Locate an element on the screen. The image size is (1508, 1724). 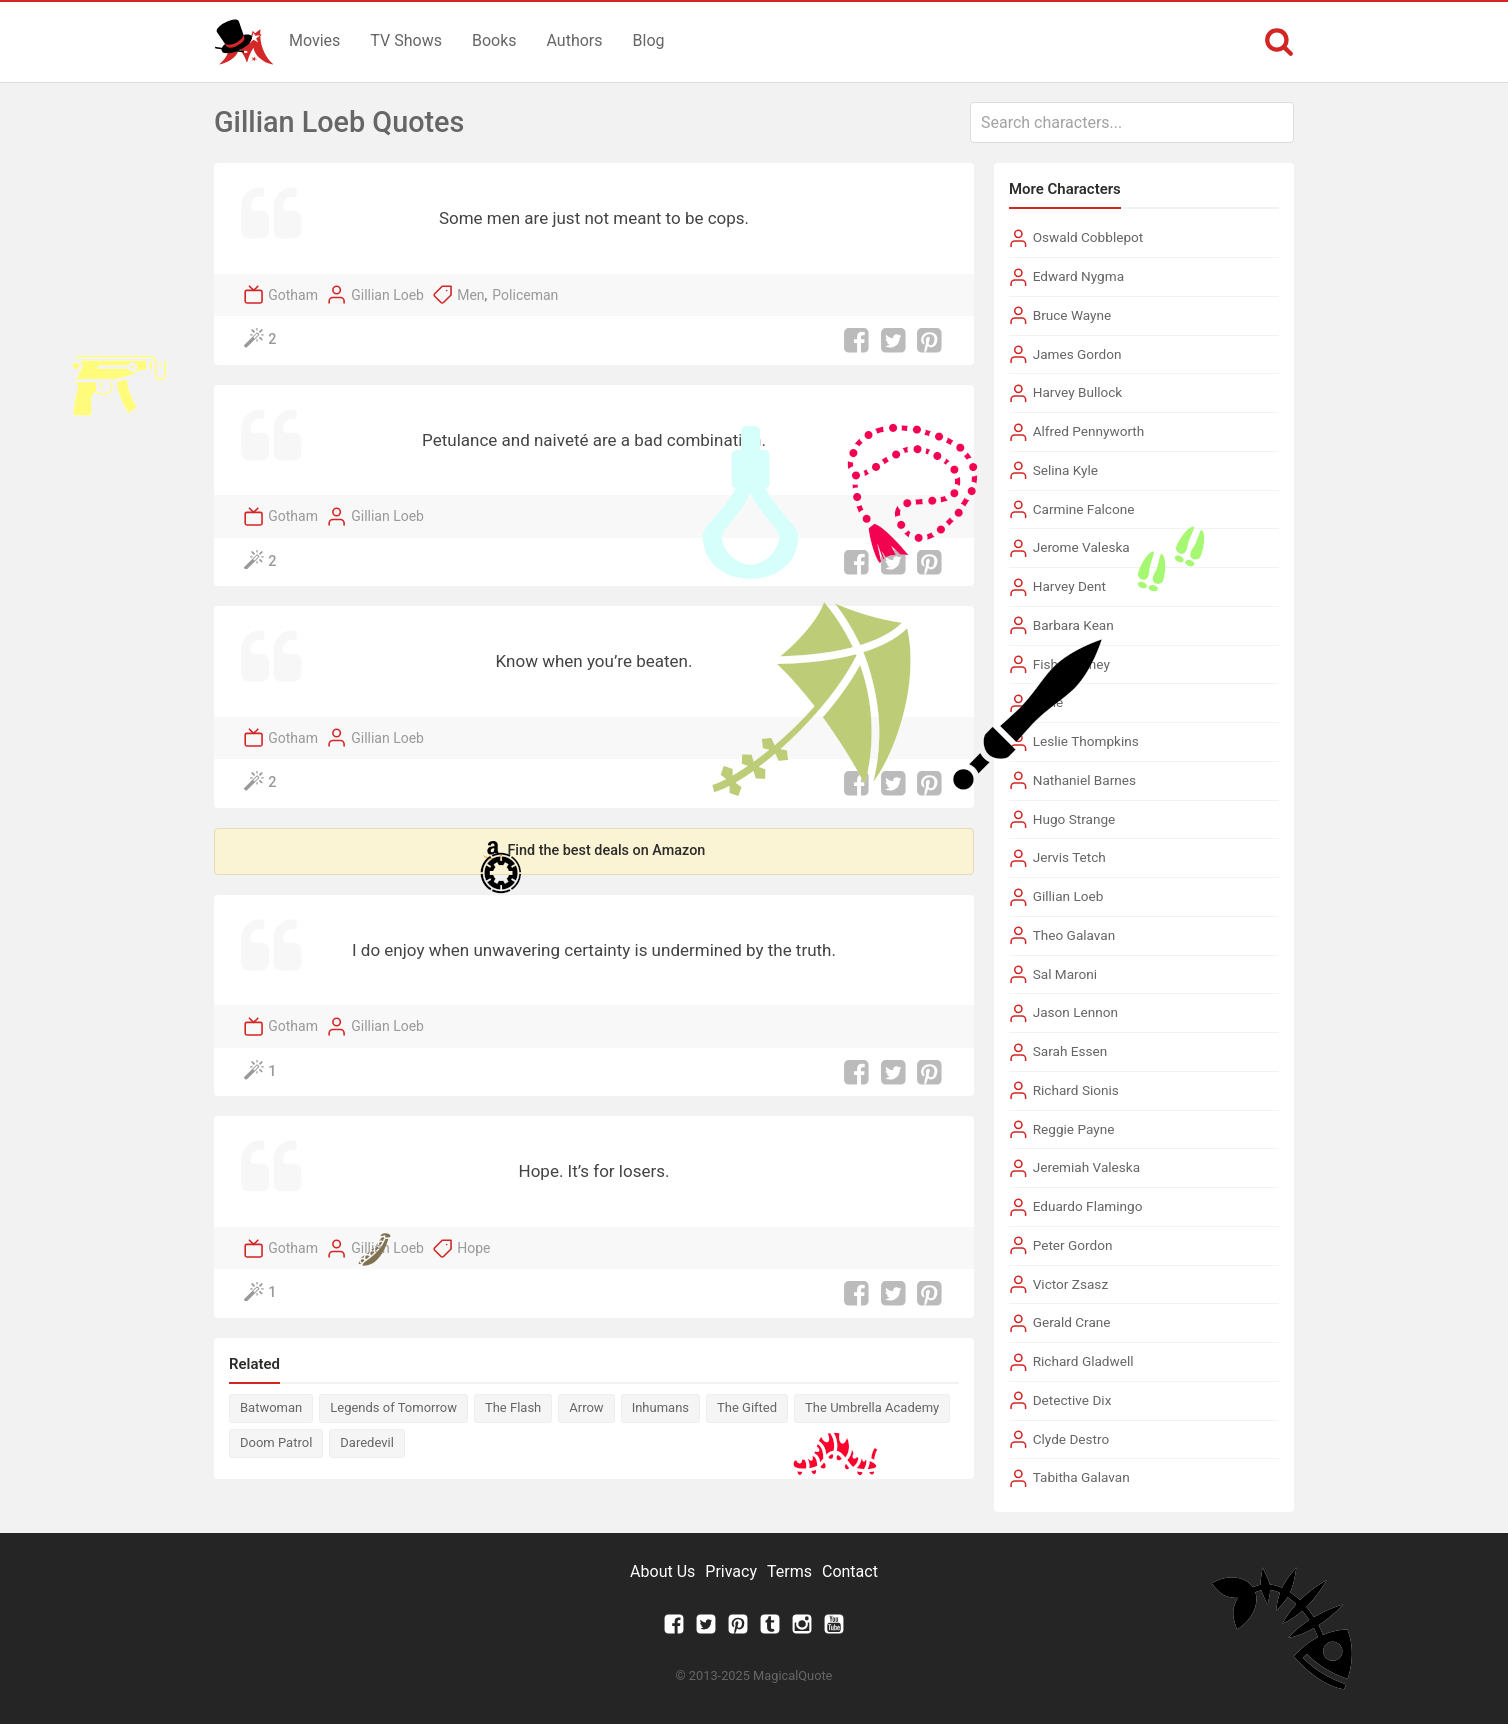
kite flying game or activity is located at coordinates (817, 694).